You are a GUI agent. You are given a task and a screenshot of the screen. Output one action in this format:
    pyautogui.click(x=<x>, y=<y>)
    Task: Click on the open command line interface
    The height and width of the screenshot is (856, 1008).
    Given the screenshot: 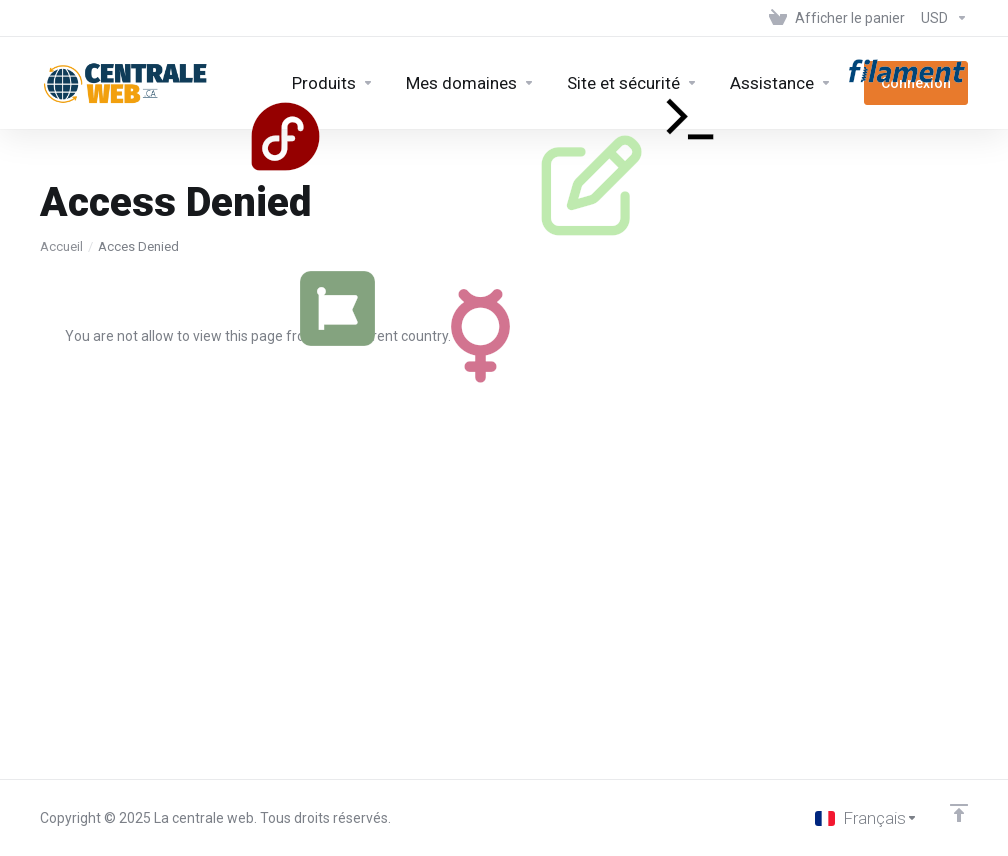 What is the action you would take?
    pyautogui.click(x=690, y=116)
    